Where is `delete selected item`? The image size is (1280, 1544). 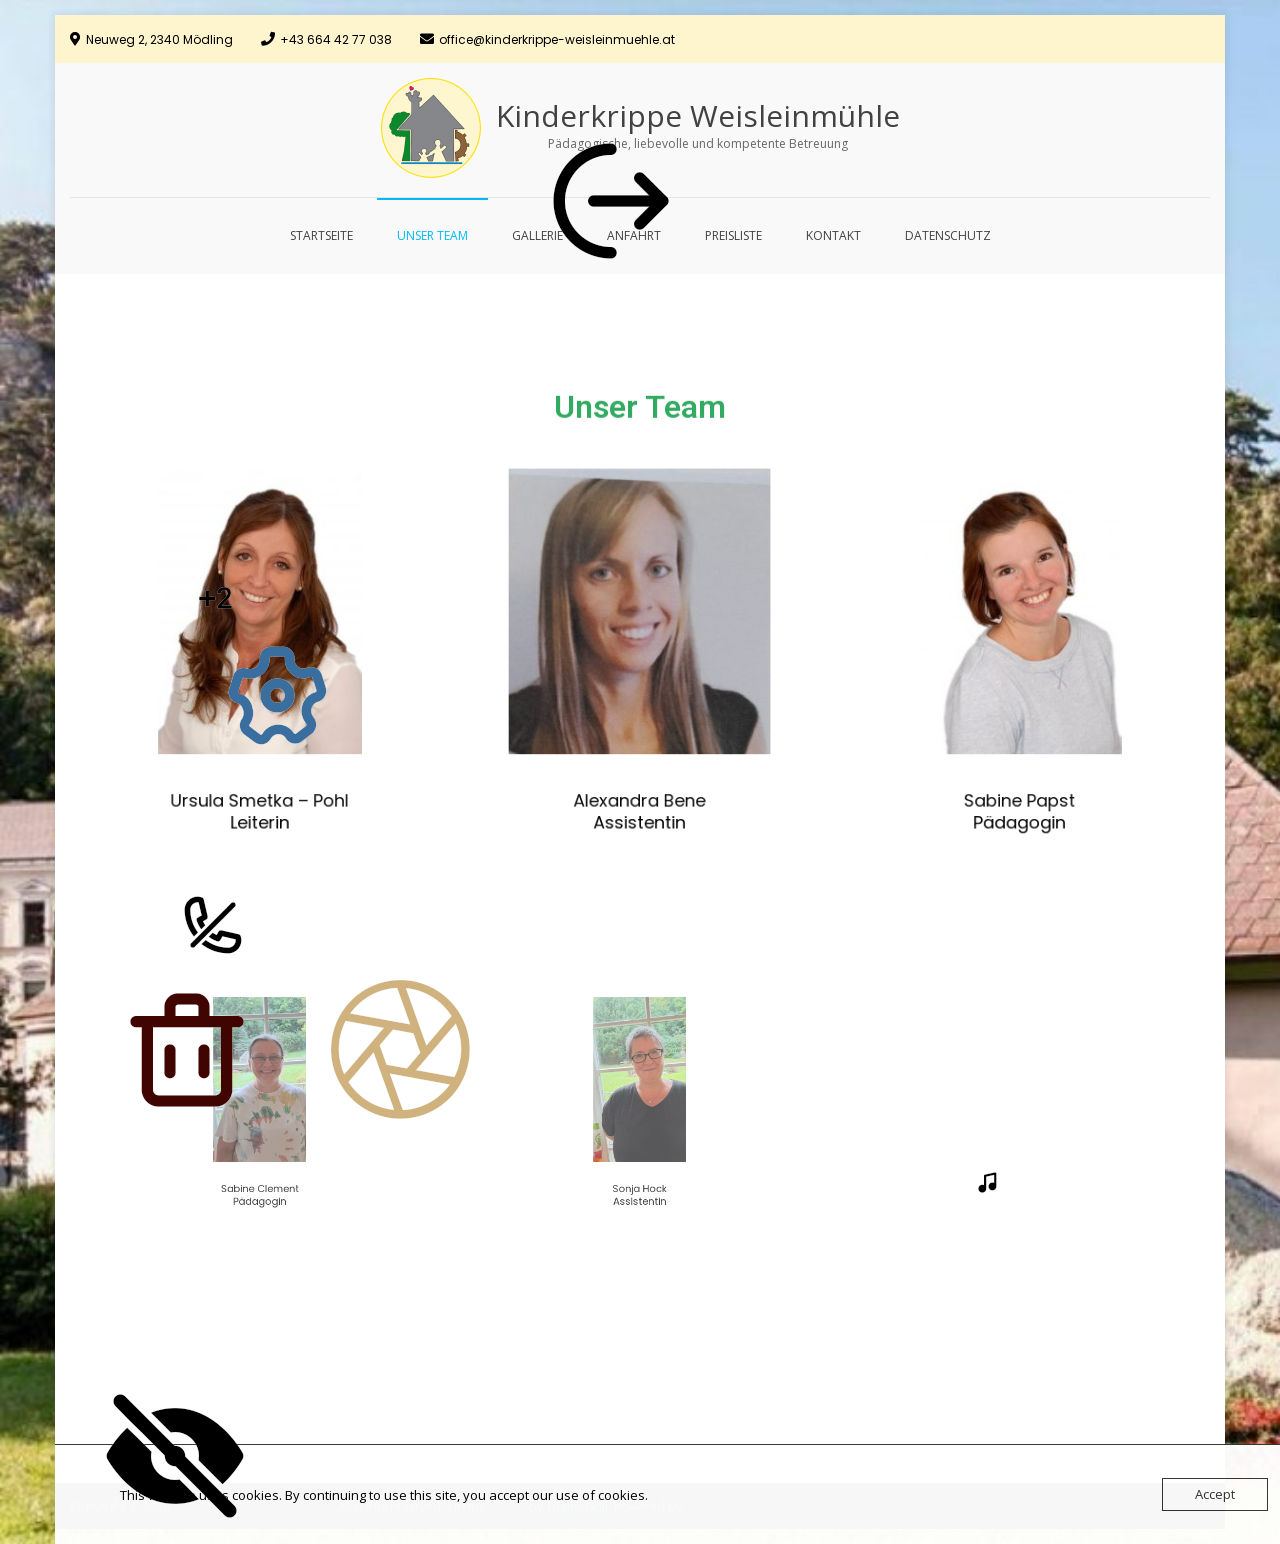 delete selected item is located at coordinates (187, 1050).